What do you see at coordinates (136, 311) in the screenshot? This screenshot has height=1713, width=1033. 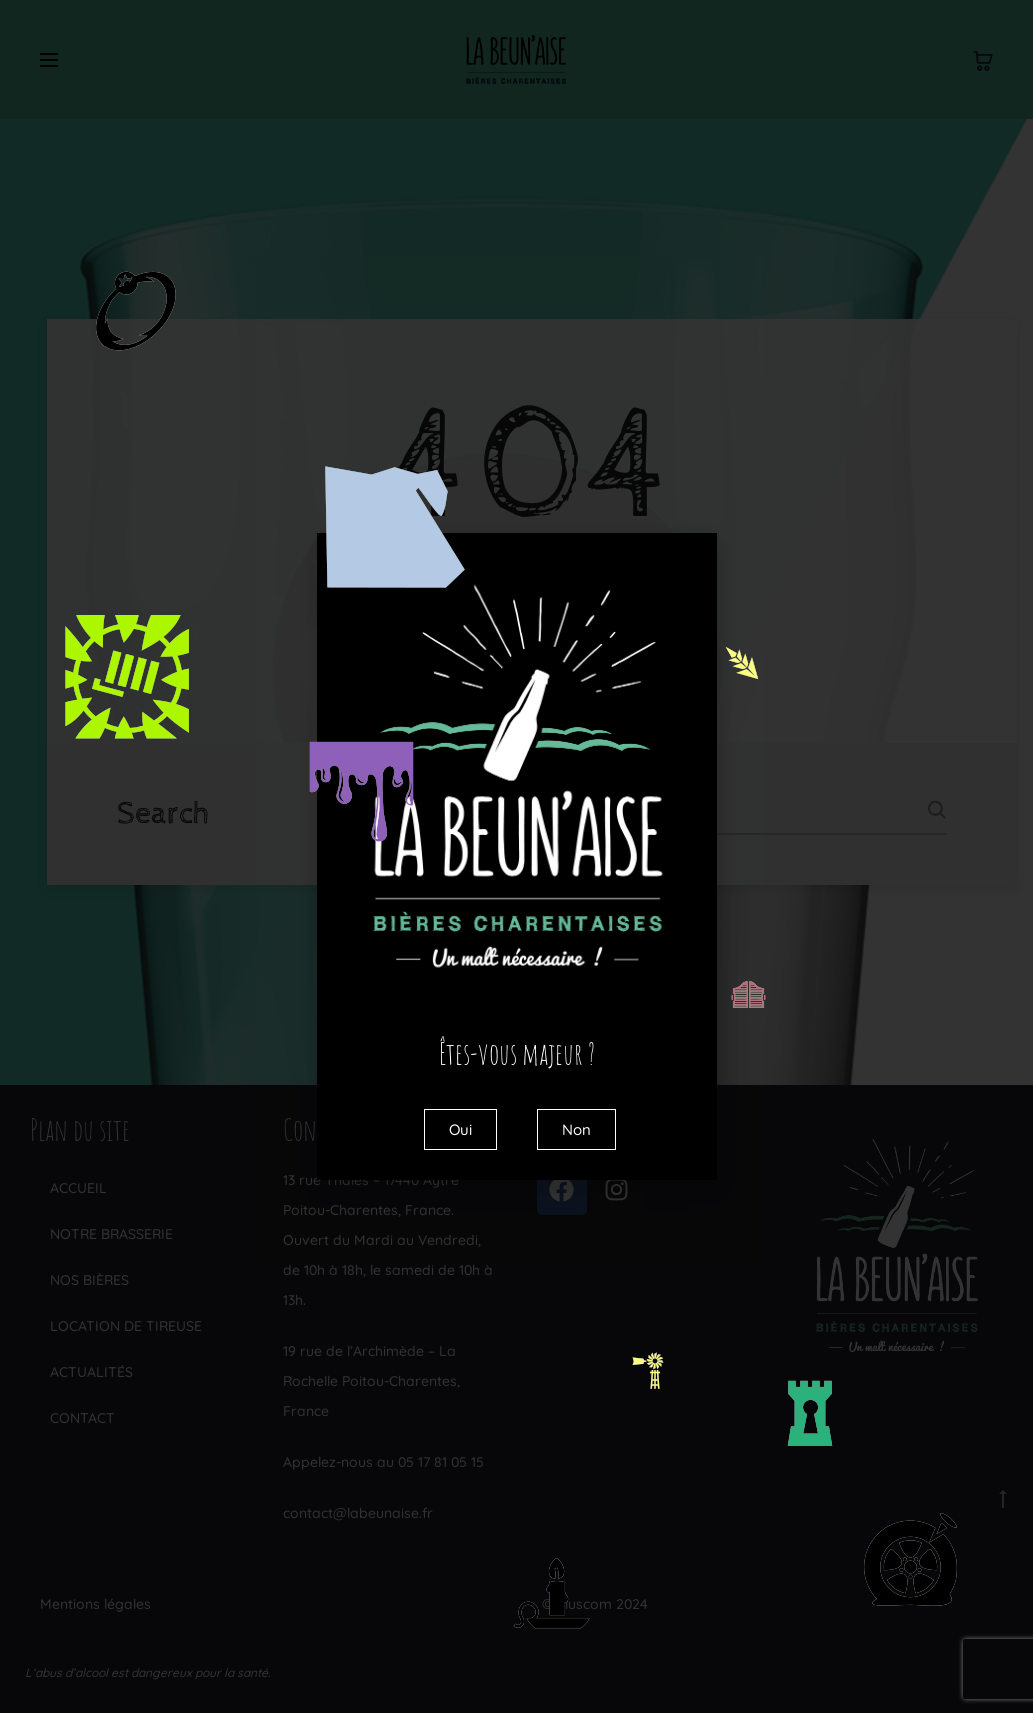 I see `refresh or sync starred items` at bounding box center [136, 311].